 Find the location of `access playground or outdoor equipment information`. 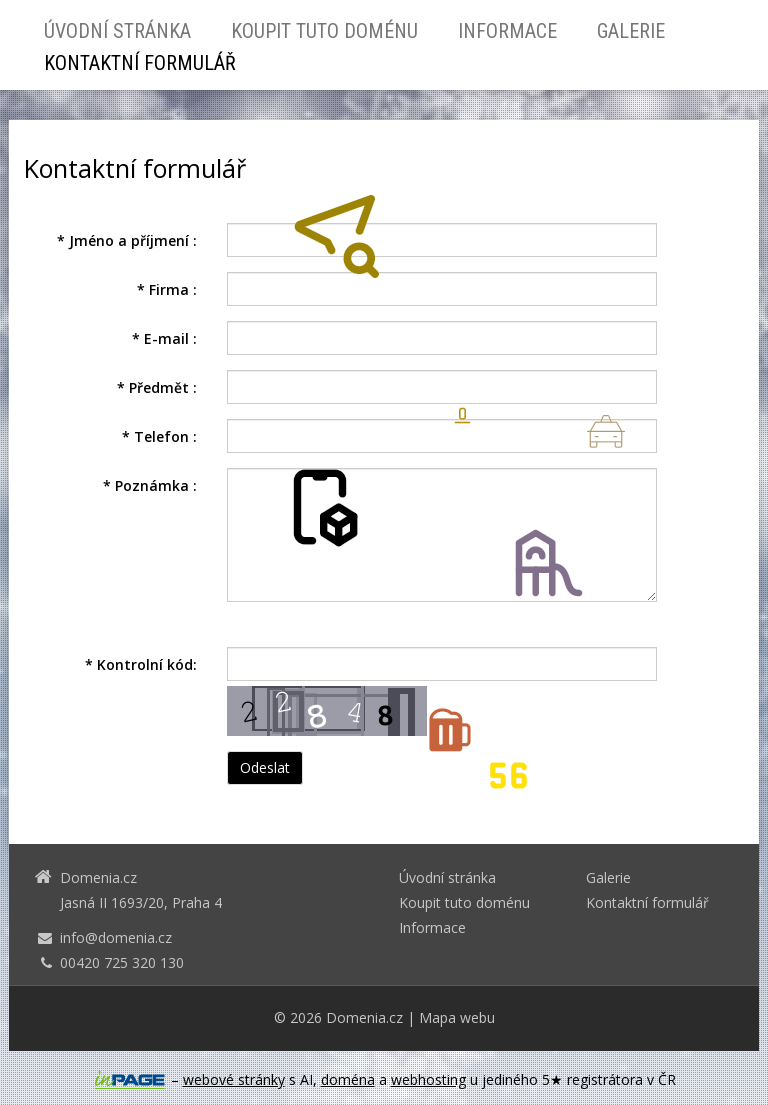

access playground or outdoor equipment information is located at coordinates (549, 563).